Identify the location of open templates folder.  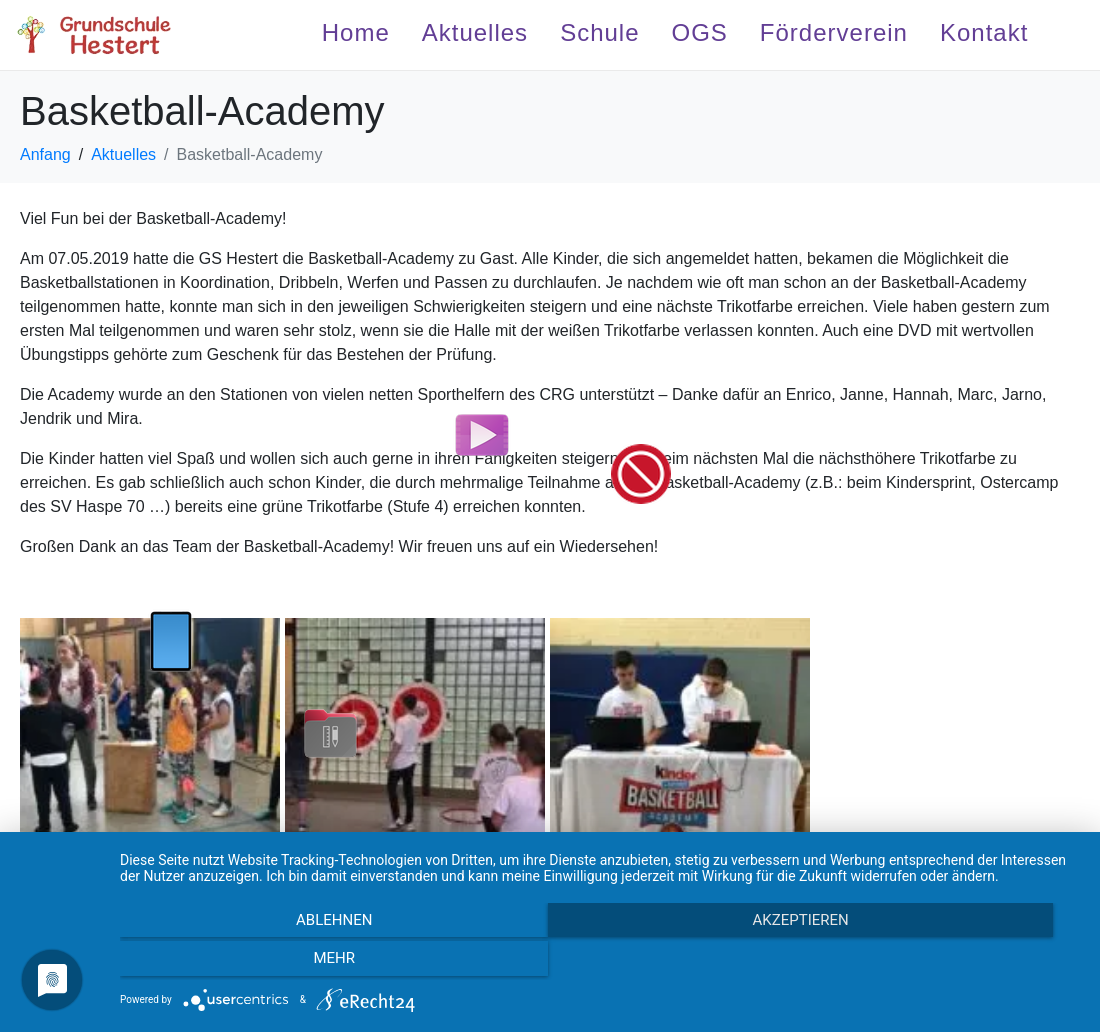
(330, 733).